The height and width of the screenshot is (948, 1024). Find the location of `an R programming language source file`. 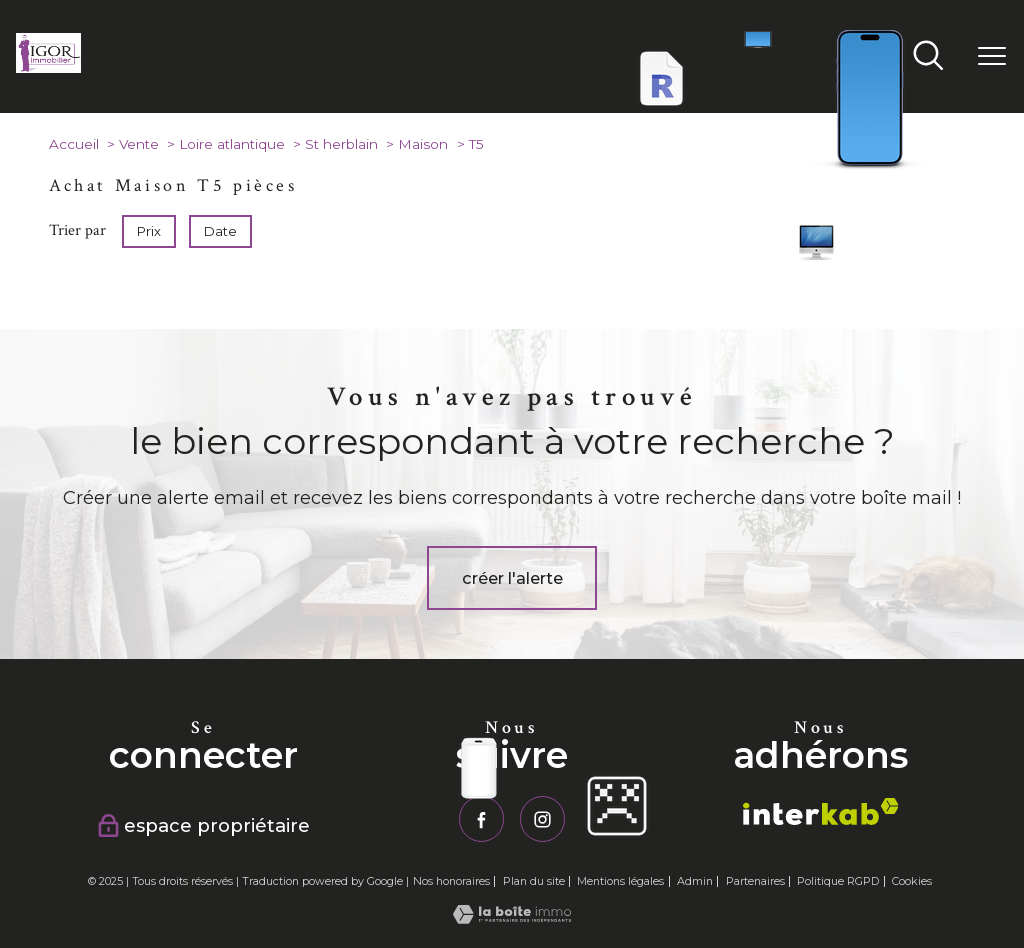

an R programming language source file is located at coordinates (661, 78).